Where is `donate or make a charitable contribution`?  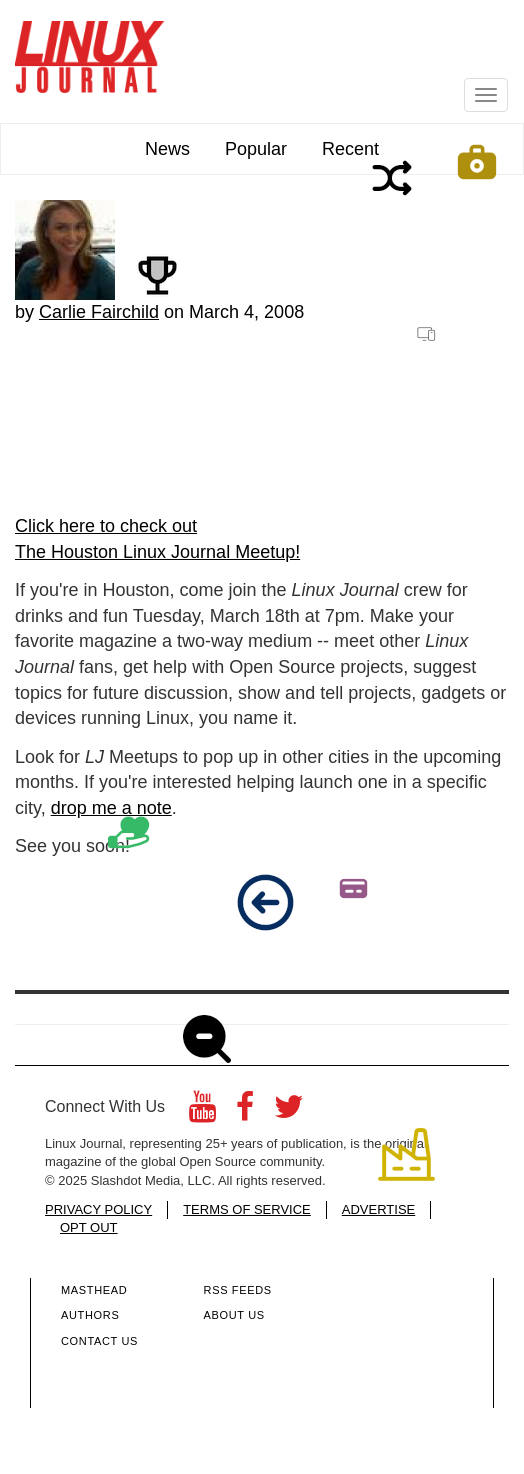
donate or make a charitable contribution is located at coordinates (130, 833).